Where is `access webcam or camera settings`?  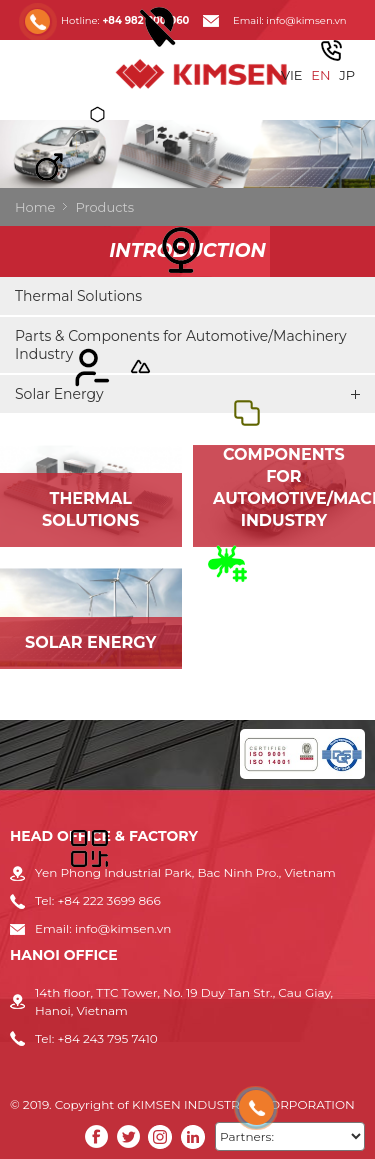 access webcam or camera settings is located at coordinates (181, 250).